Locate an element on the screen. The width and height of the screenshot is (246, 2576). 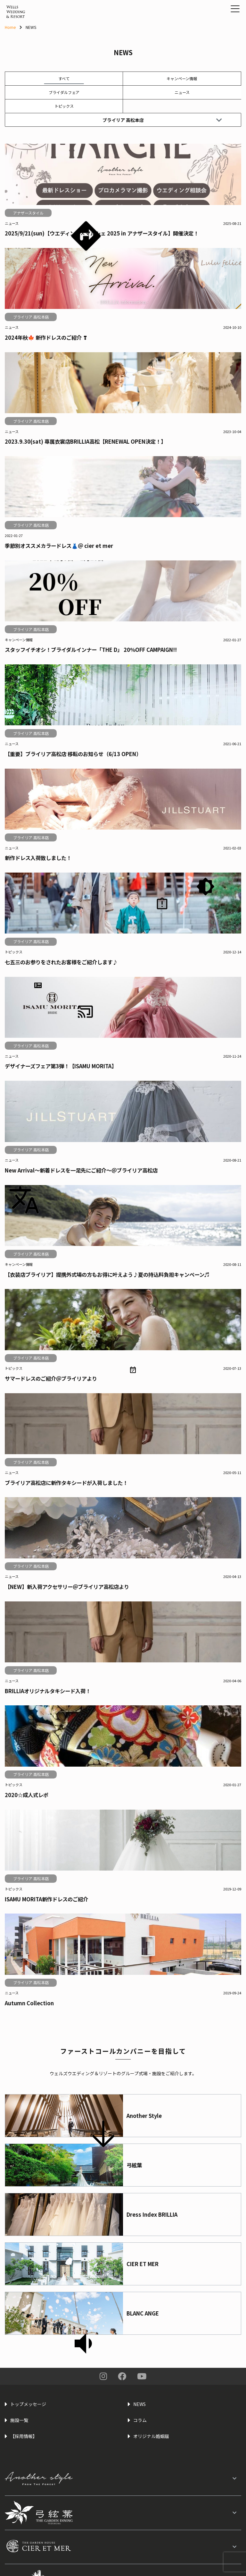
get directions to a destination is located at coordinates (86, 236).